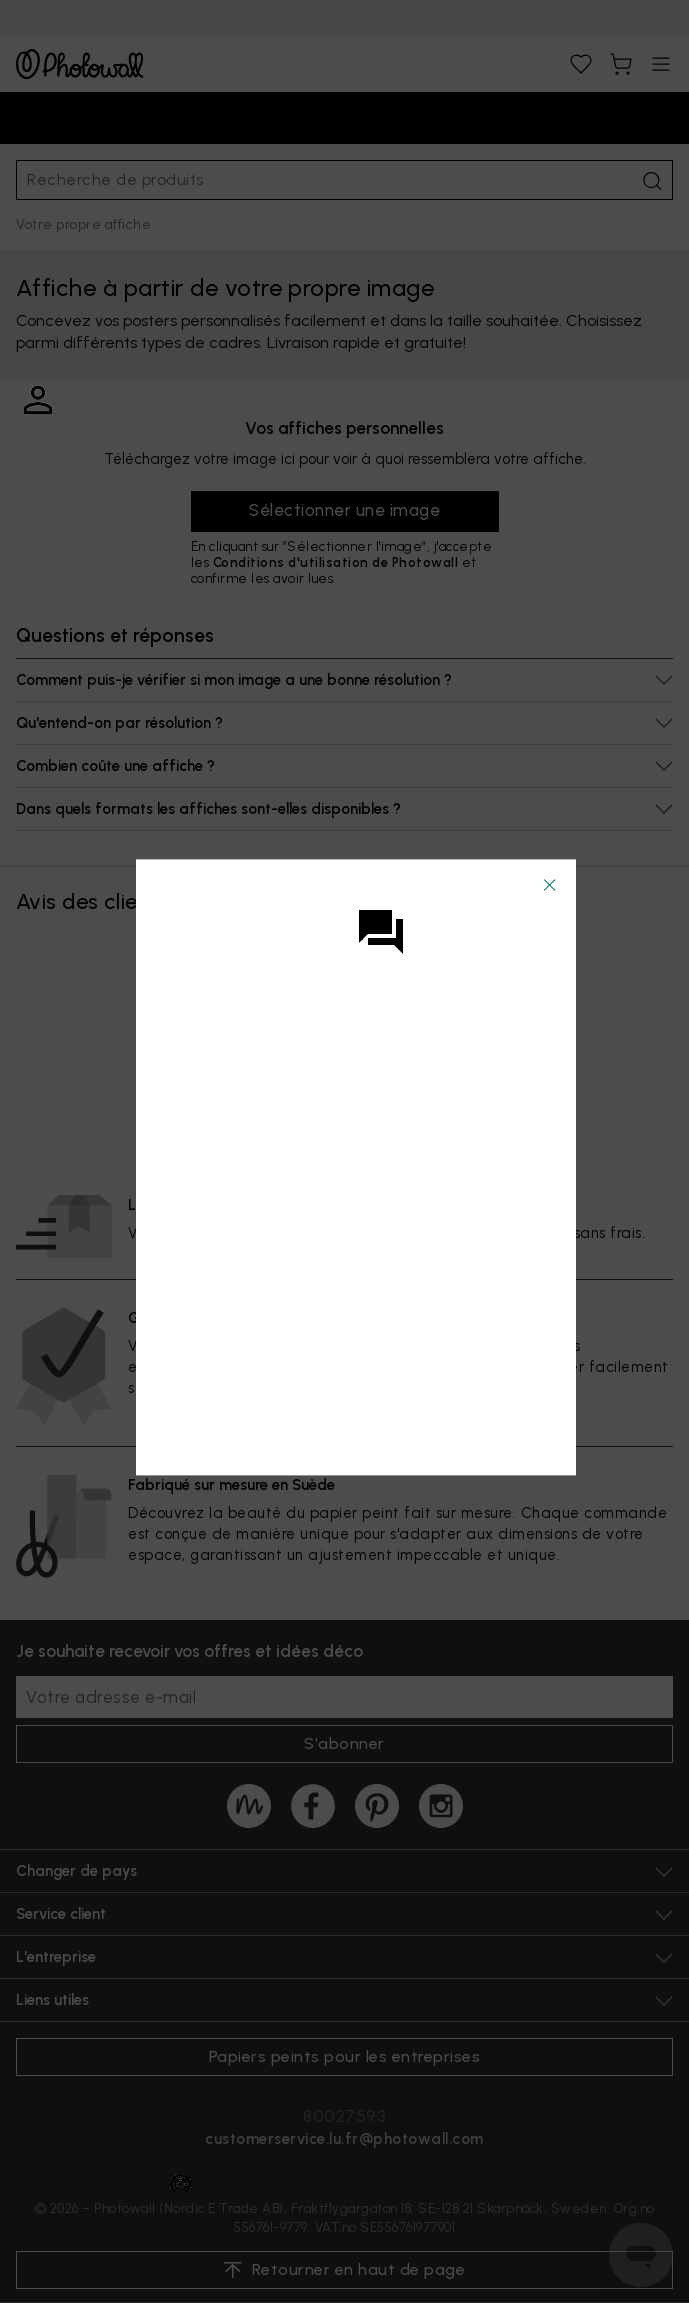  What do you see at coordinates (381, 932) in the screenshot?
I see `open chat or messaging` at bounding box center [381, 932].